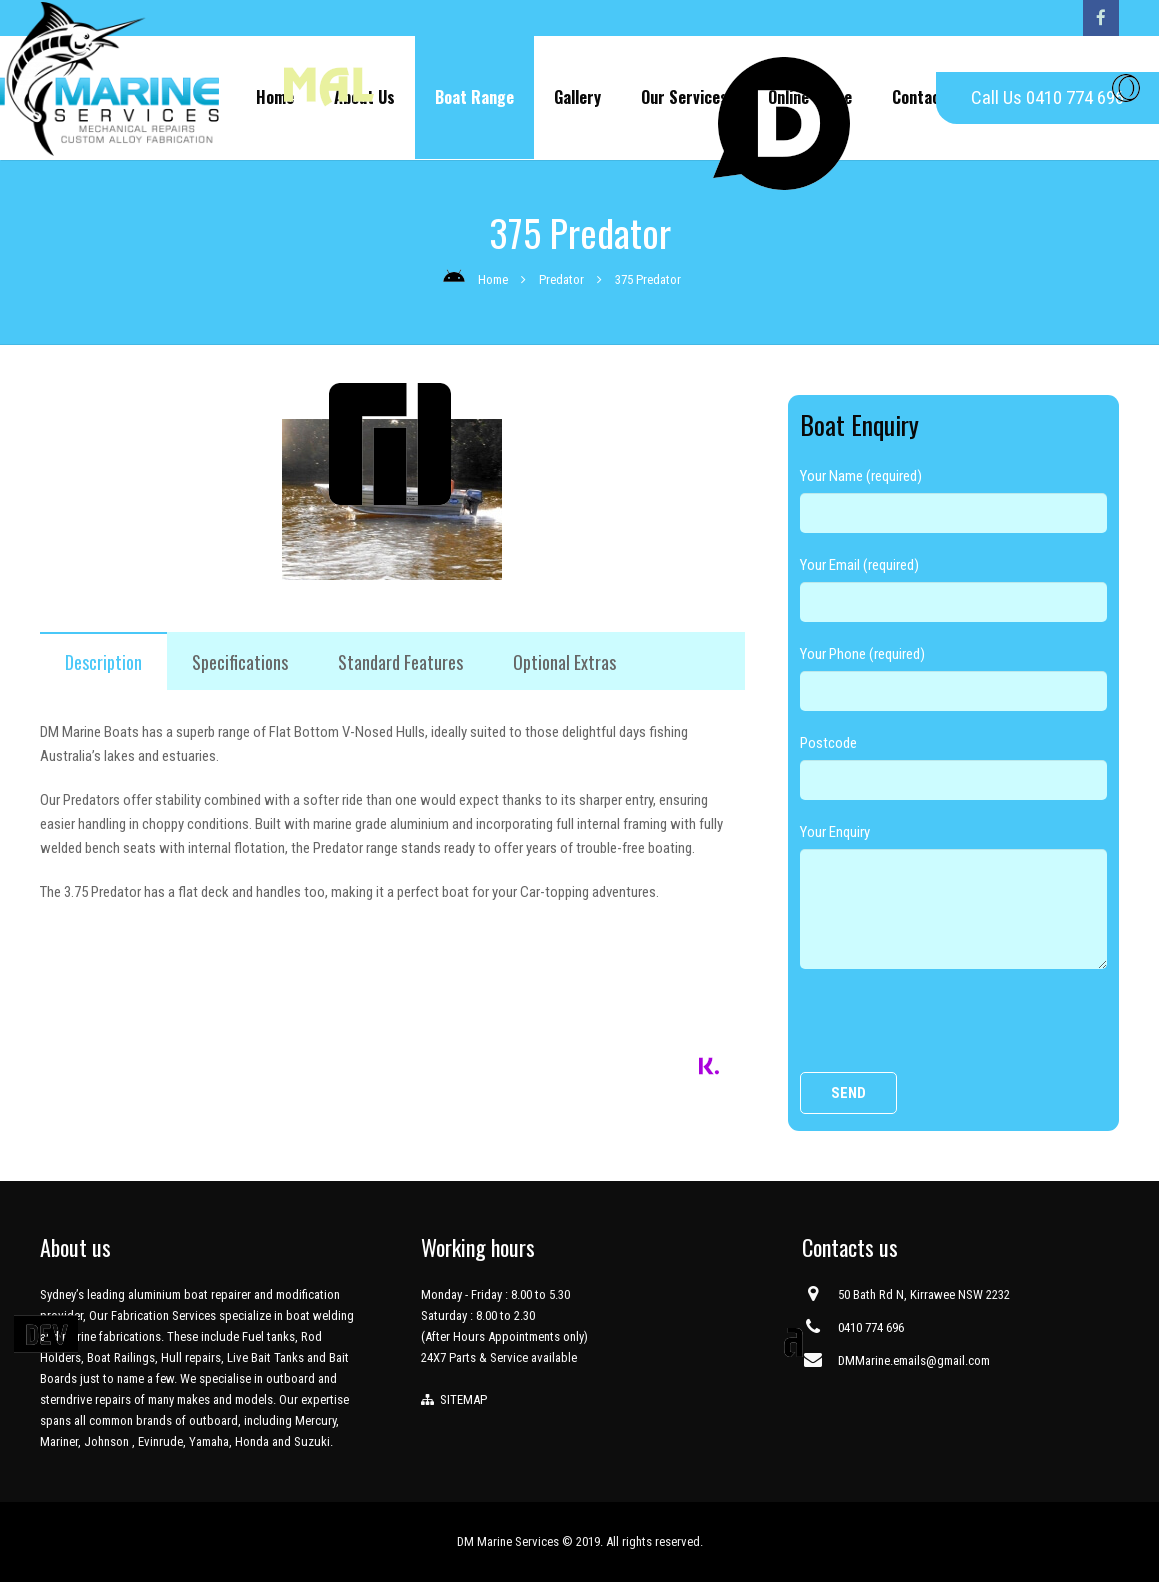 Image resolution: width=1159 pixels, height=1582 pixels. What do you see at coordinates (390, 444) in the screenshot?
I see `manjaro linux operating system logo` at bounding box center [390, 444].